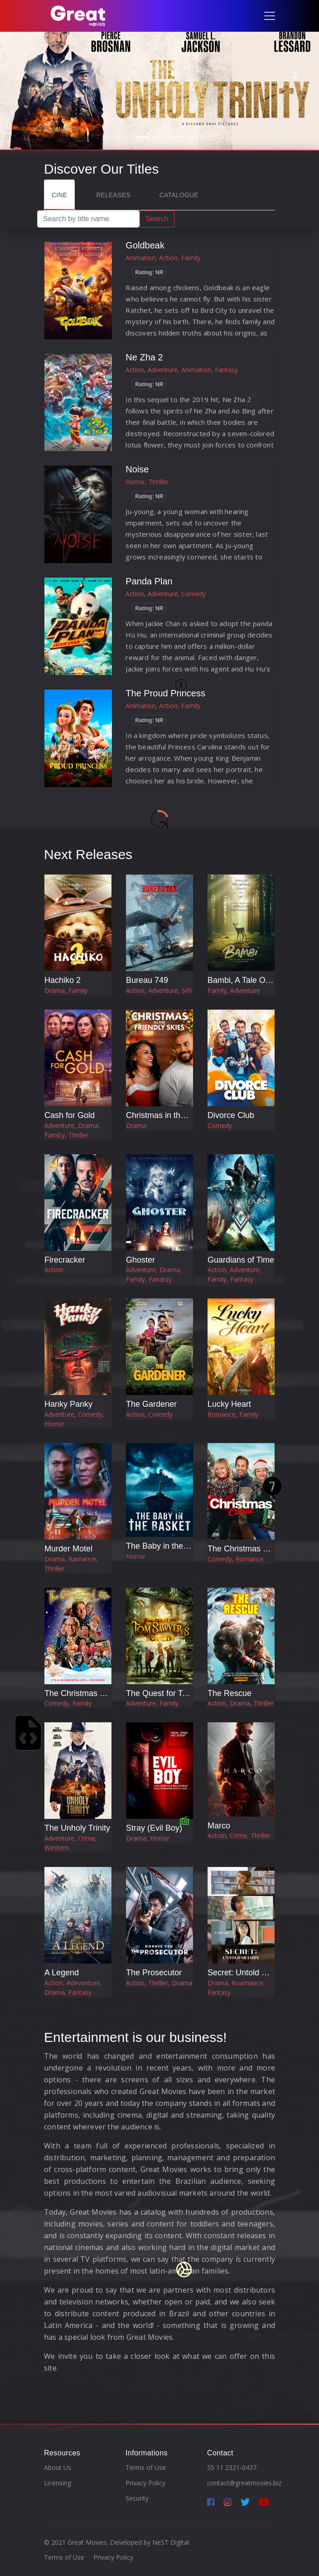  Describe the element at coordinates (272, 1486) in the screenshot. I see `indicates step 7 in a multi-step process` at that location.